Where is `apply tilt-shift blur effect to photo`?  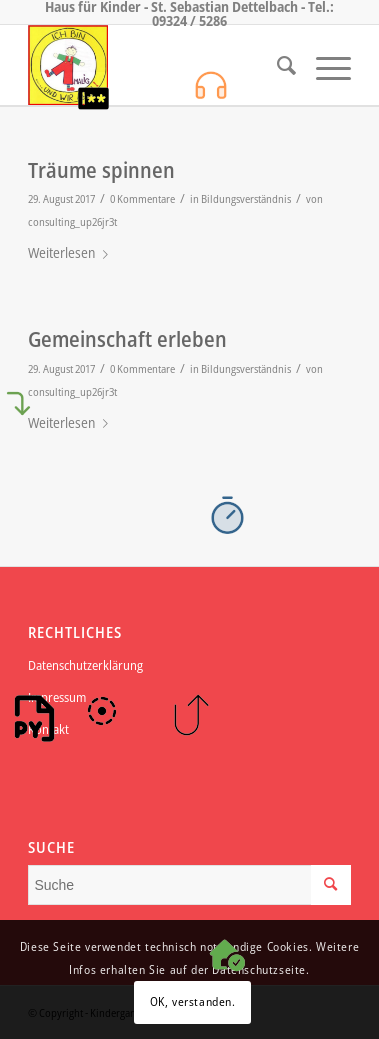
apply tilt-shift blur effect to photo is located at coordinates (102, 711).